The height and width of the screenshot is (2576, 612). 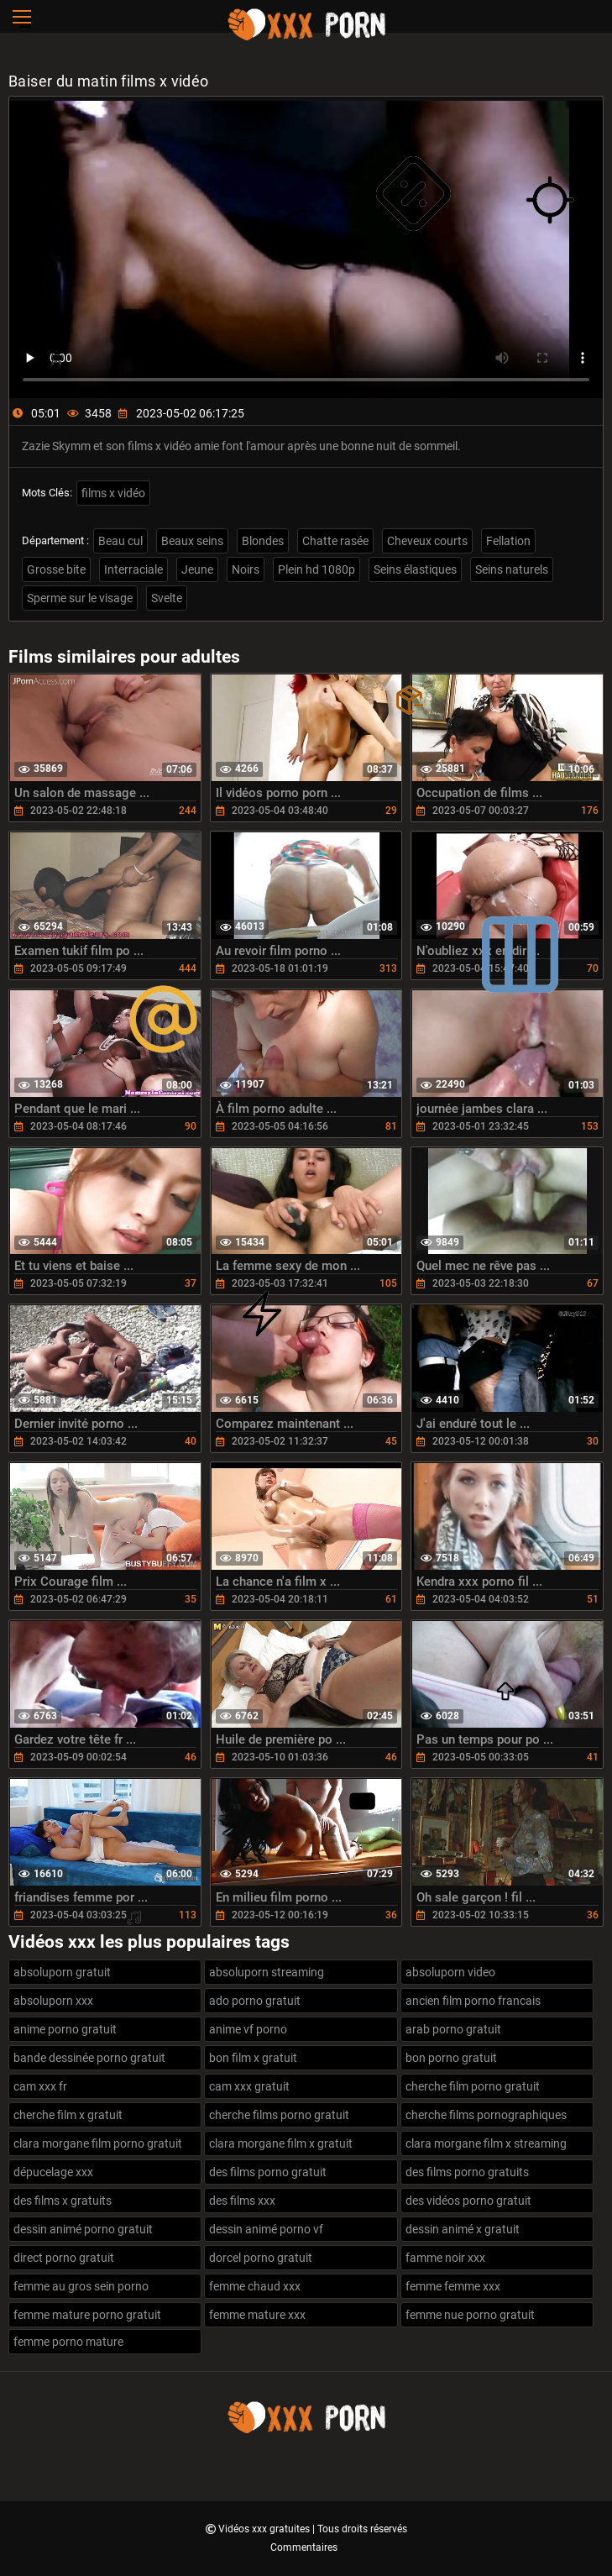 I want to click on set image crop to 3:2 aspect ratio, so click(x=362, y=1801).